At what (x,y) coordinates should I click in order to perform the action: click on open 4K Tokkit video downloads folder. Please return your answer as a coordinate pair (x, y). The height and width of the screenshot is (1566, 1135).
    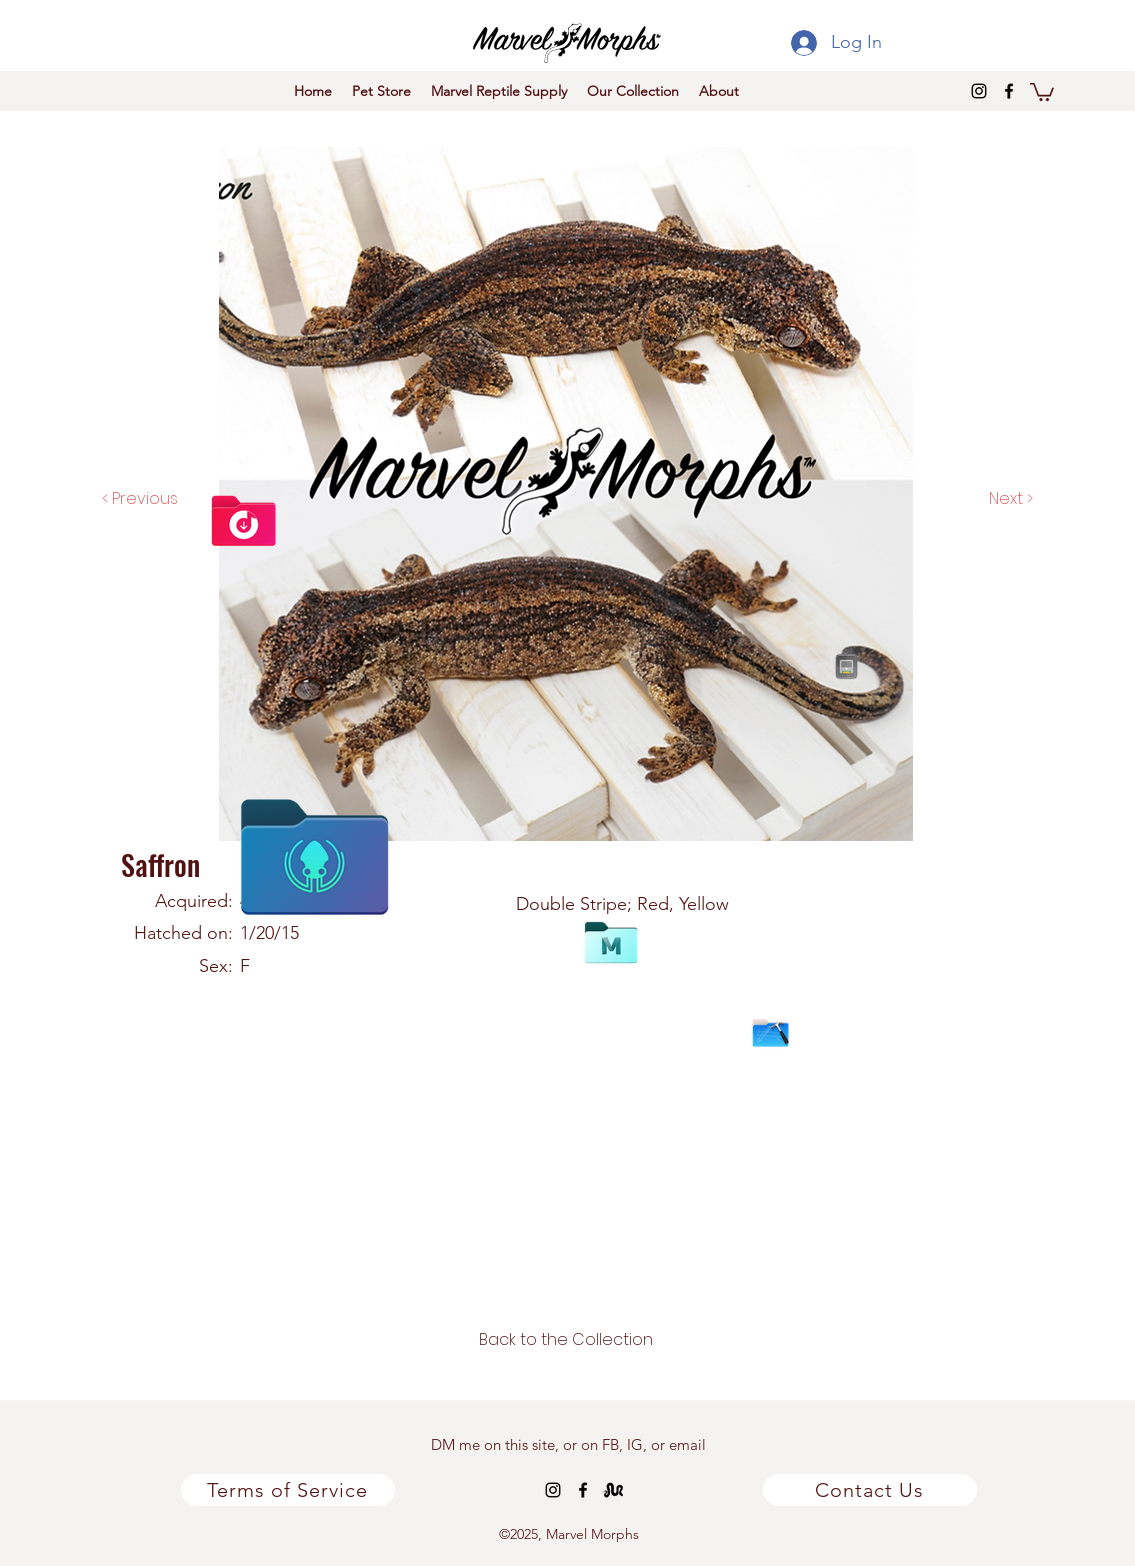
    Looking at the image, I should click on (243, 522).